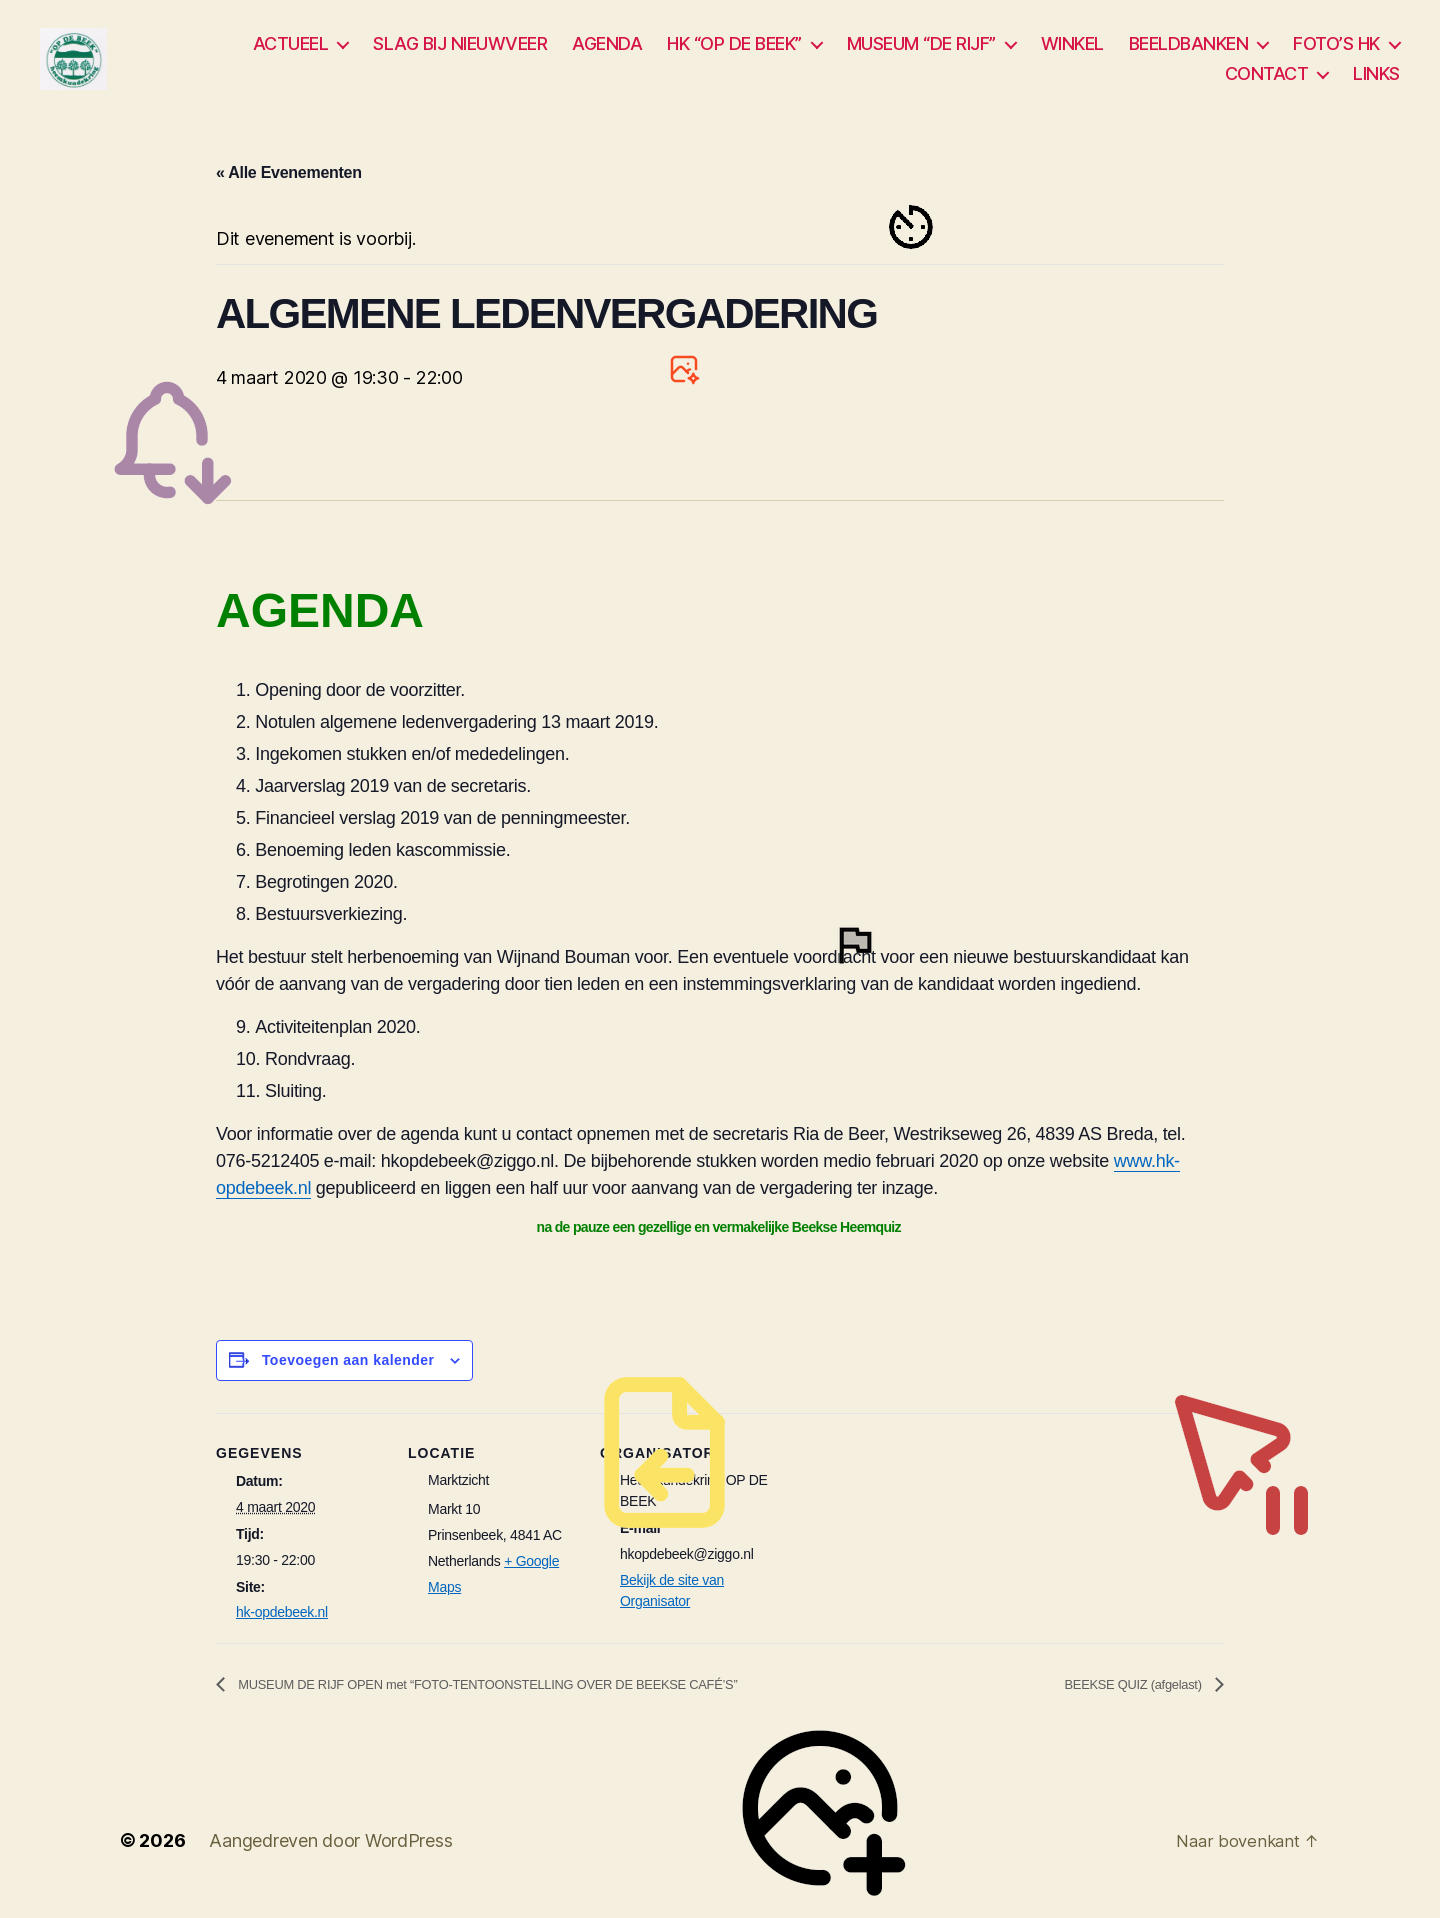 This screenshot has height=1918, width=1440. Describe the element at coordinates (820, 1808) in the screenshot. I see `add a new photo to your collection` at that location.